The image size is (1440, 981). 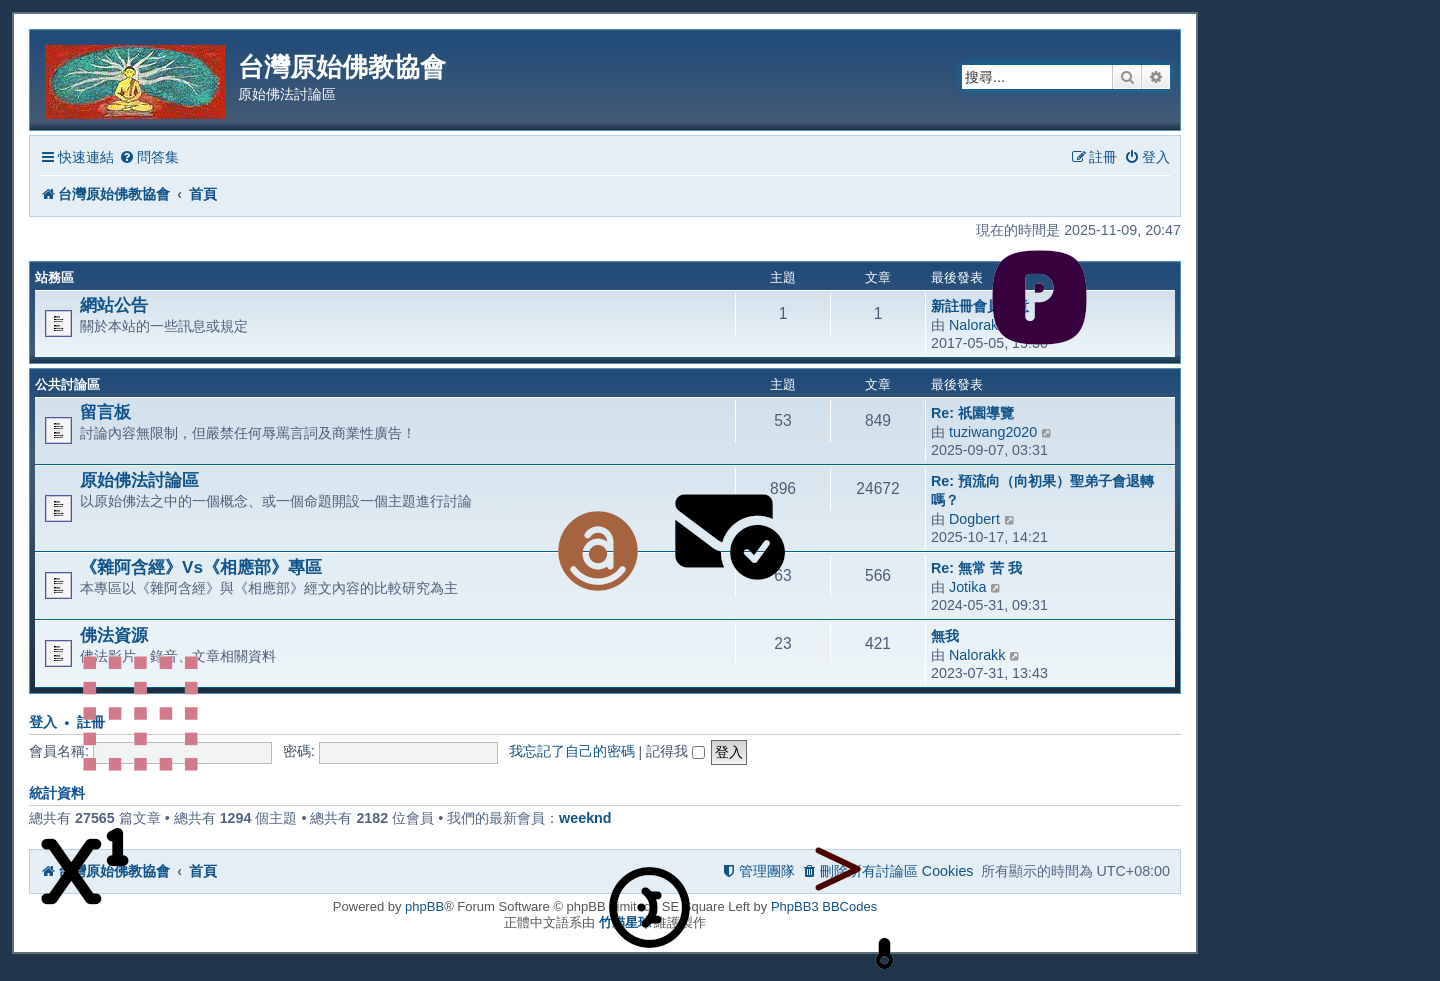 I want to click on email verified successfully, so click(x=724, y=531).